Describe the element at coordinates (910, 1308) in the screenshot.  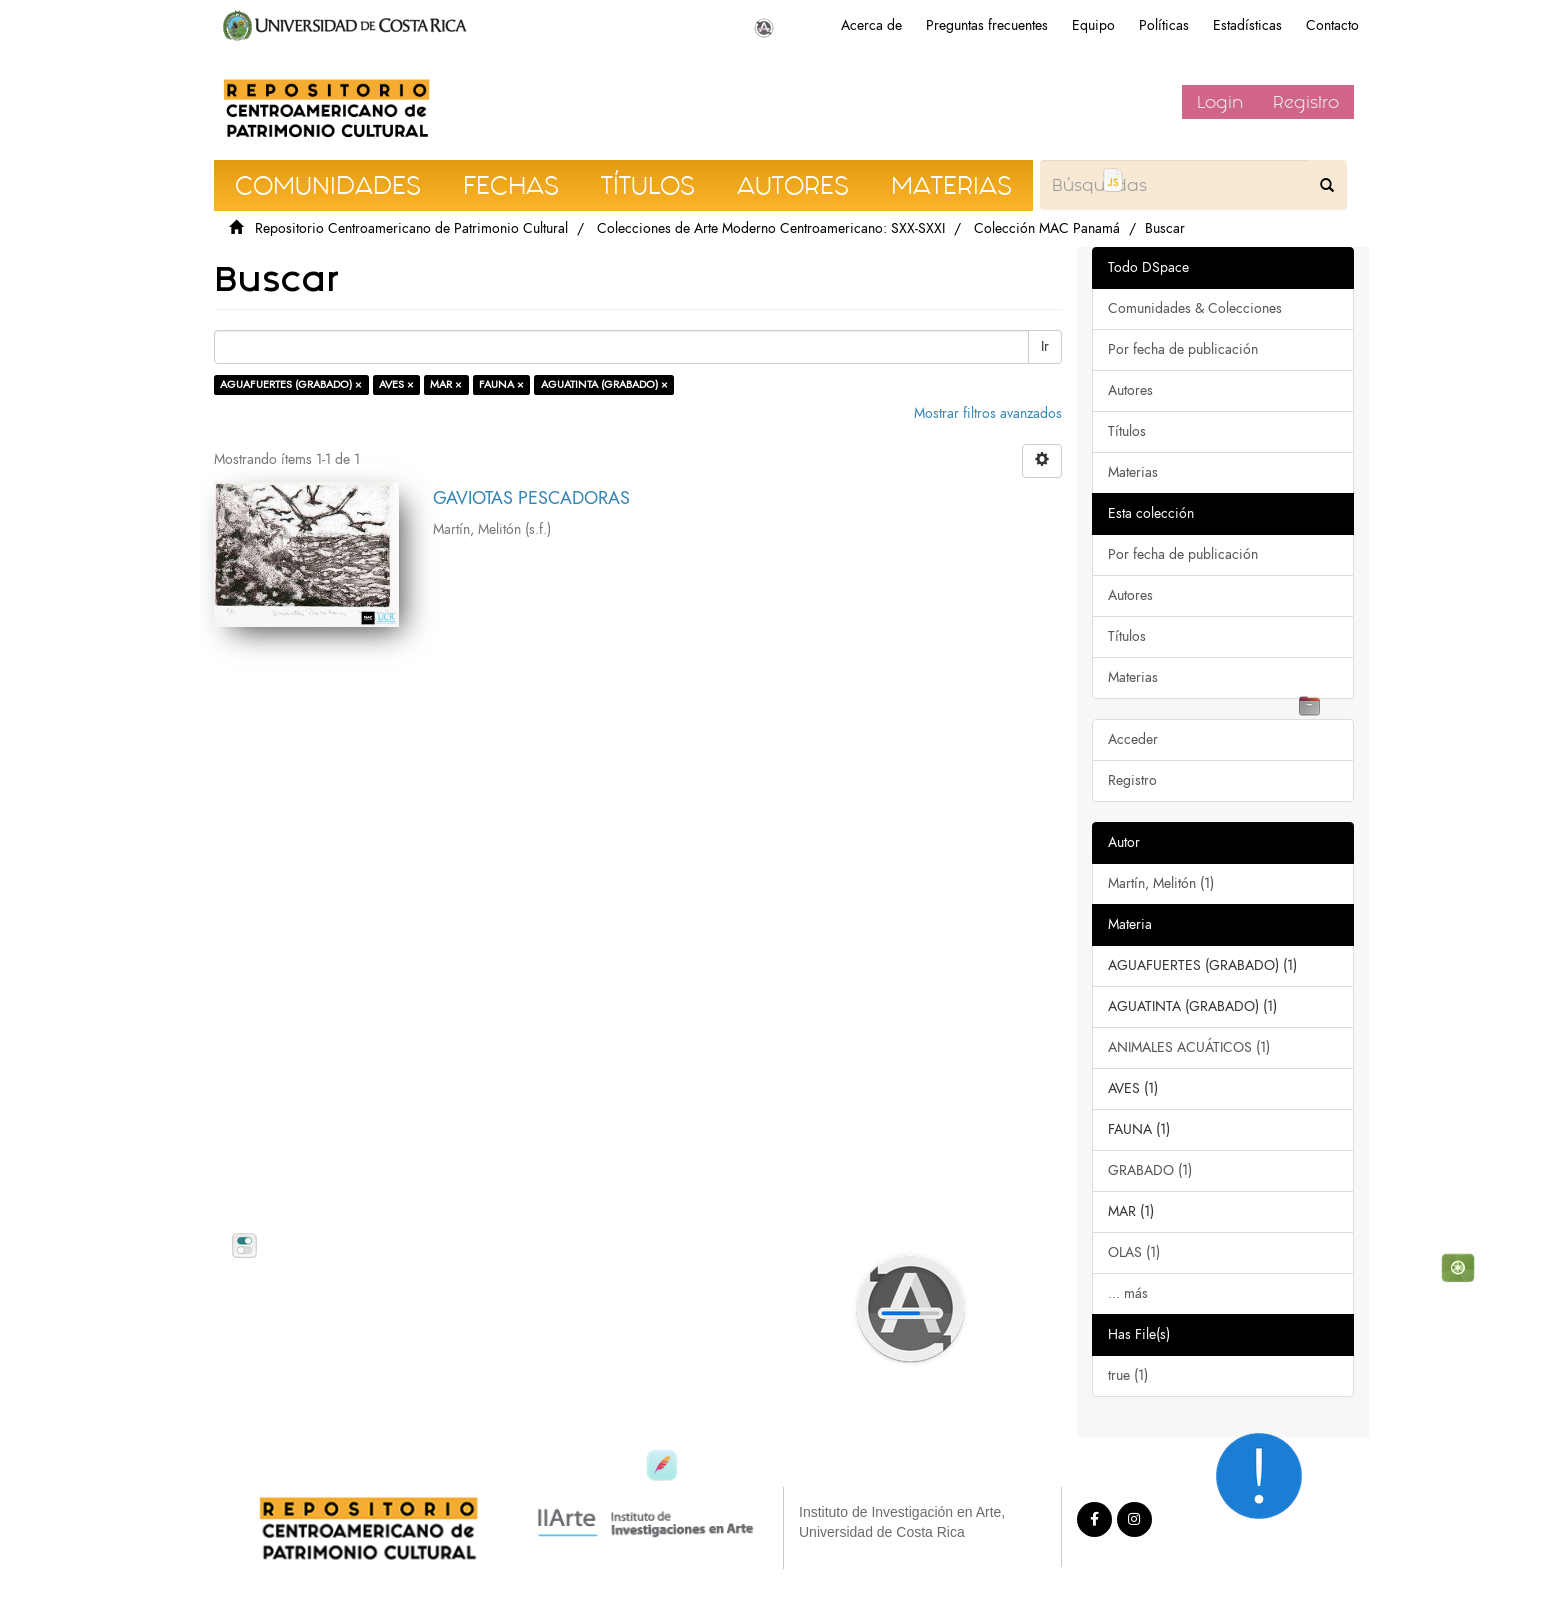
I see `open the software update manager` at that location.